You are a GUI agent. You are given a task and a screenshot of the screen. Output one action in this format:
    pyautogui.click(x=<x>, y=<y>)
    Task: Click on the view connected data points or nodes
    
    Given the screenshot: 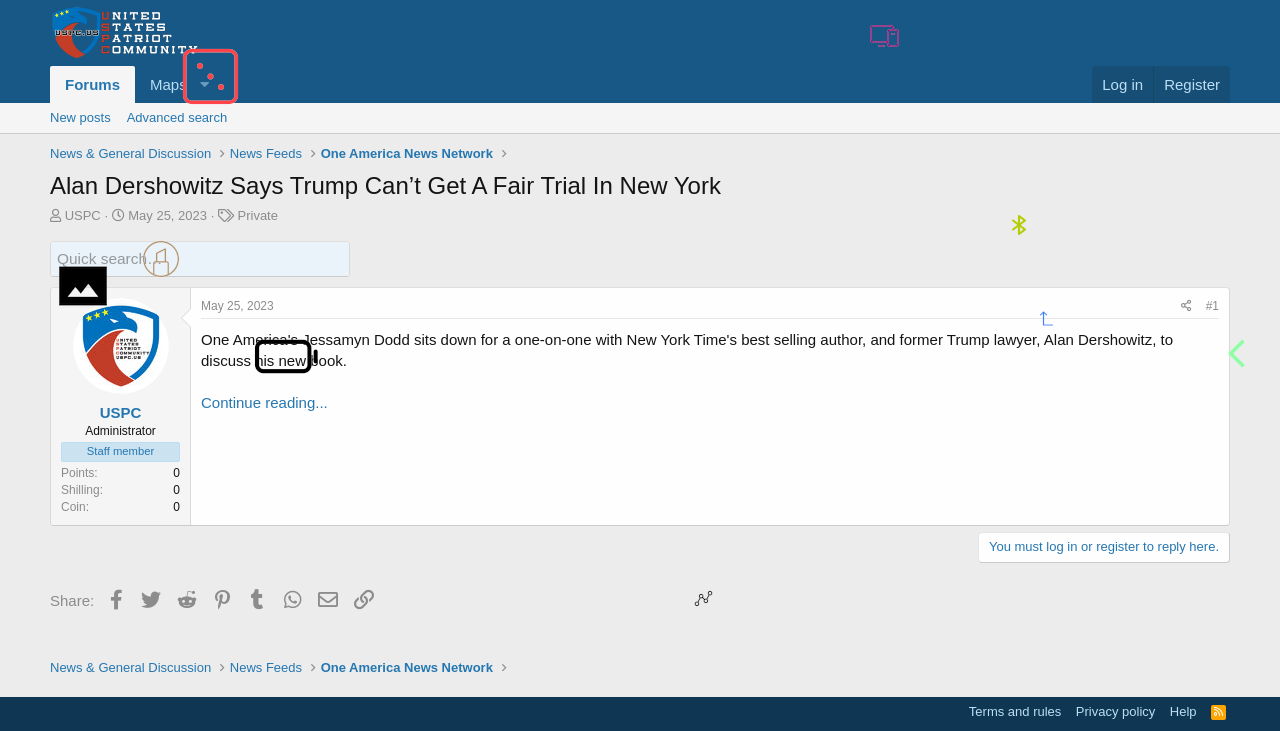 What is the action you would take?
    pyautogui.click(x=703, y=598)
    